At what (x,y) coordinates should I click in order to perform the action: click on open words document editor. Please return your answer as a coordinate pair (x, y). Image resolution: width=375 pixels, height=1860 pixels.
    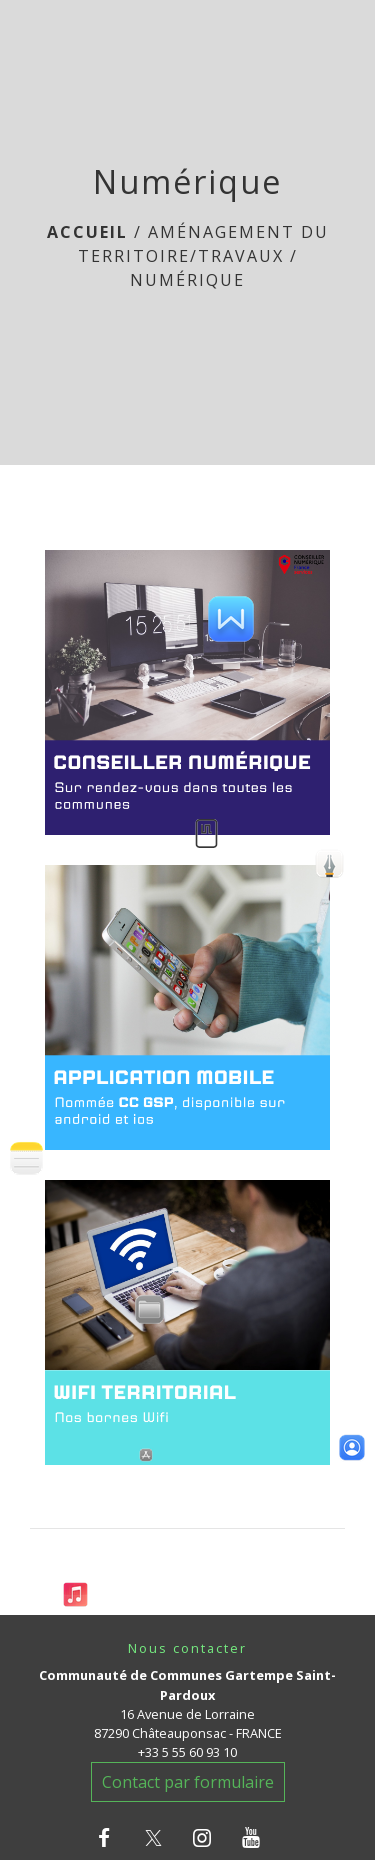
    Looking at the image, I should click on (329, 863).